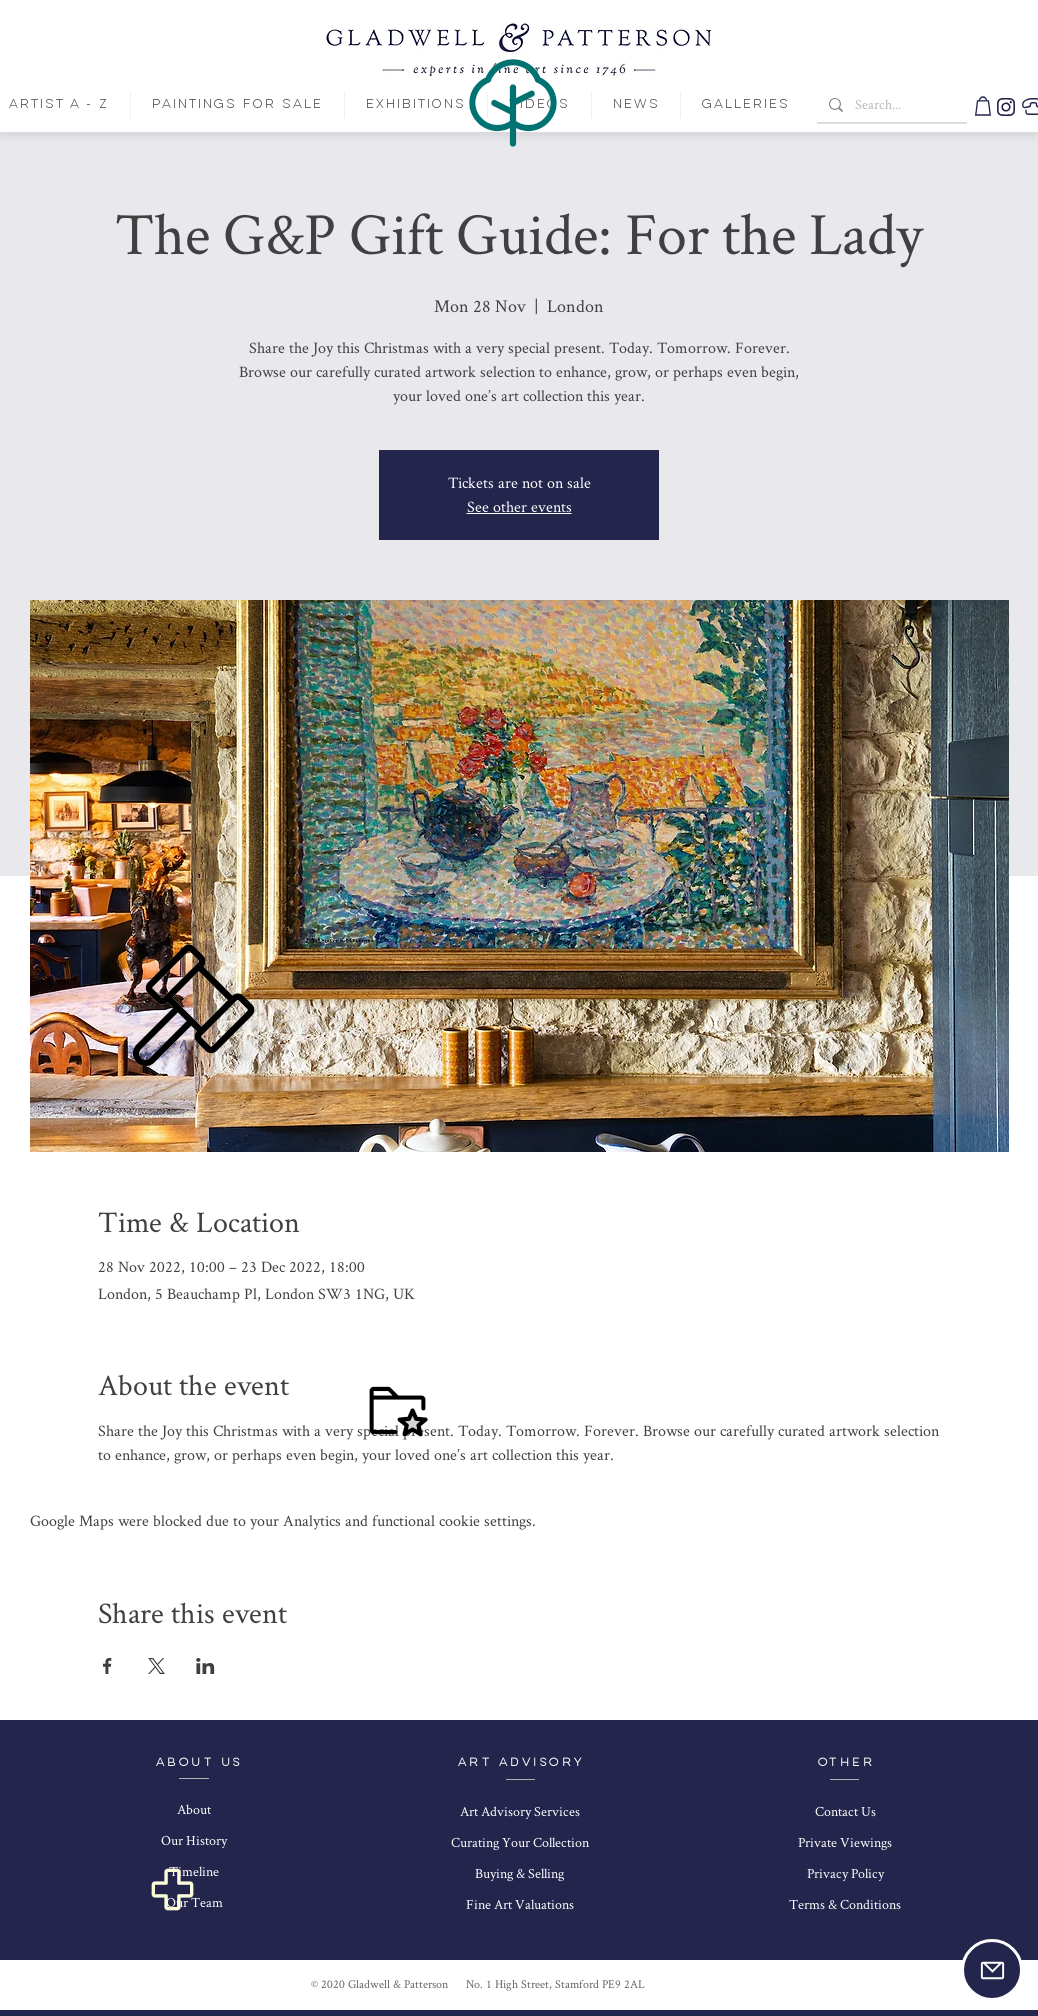 This screenshot has height=2016, width=1038. What do you see at coordinates (397, 1410) in the screenshot?
I see `access your starred or favorite folder` at bounding box center [397, 1410].